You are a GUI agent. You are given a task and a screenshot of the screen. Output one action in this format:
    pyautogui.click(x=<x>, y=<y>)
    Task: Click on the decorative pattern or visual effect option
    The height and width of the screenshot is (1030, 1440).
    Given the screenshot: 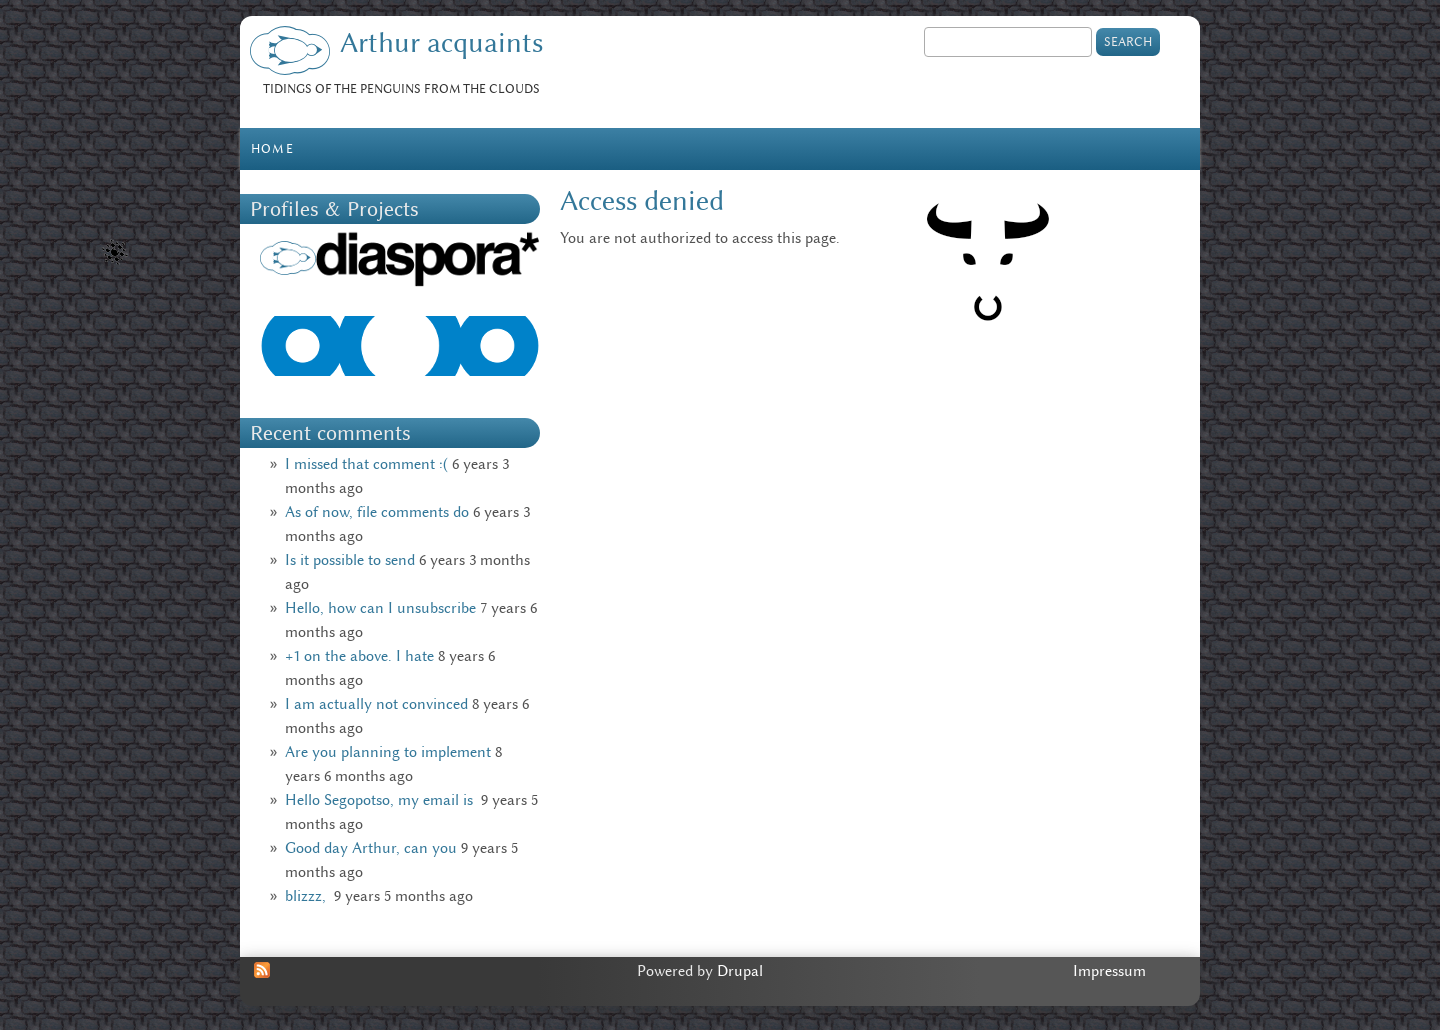 What is the action you would take?
    pyautogui.click(x=115, y=252)
    